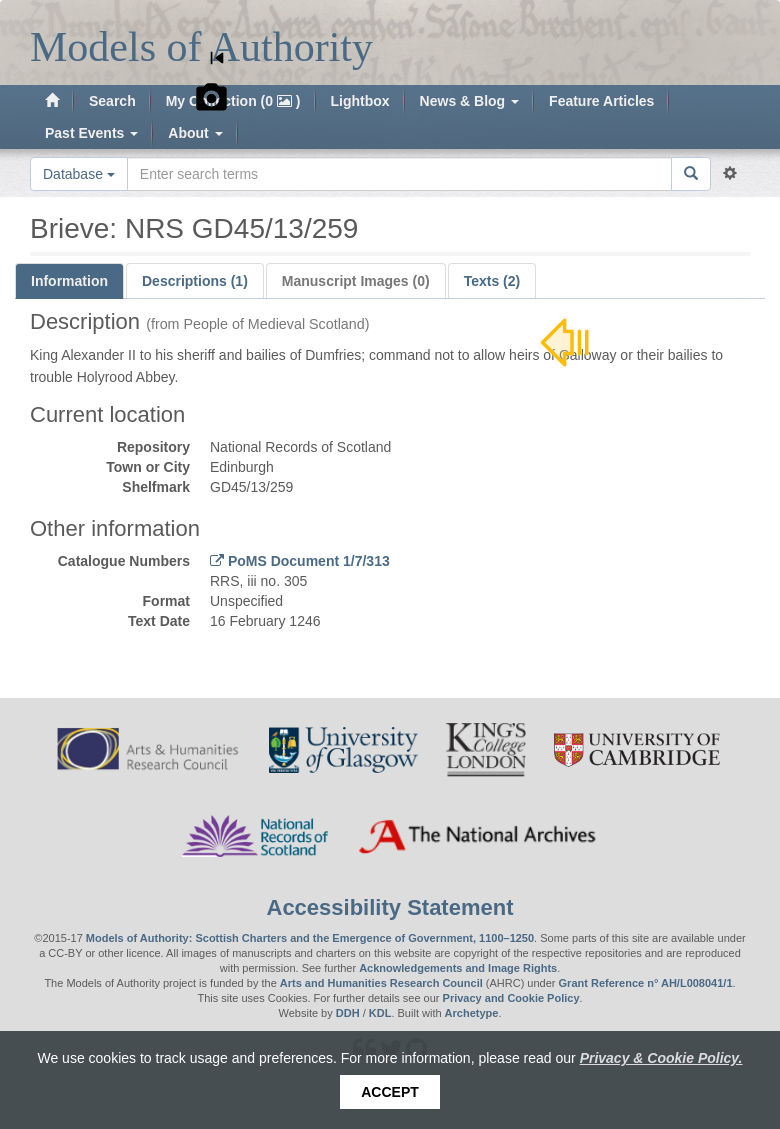 This screenshot has height=1129, width=780. Describe the element at coordinates (566, 342) in the screenshot. I see `go back or return to previous screen` at that location.